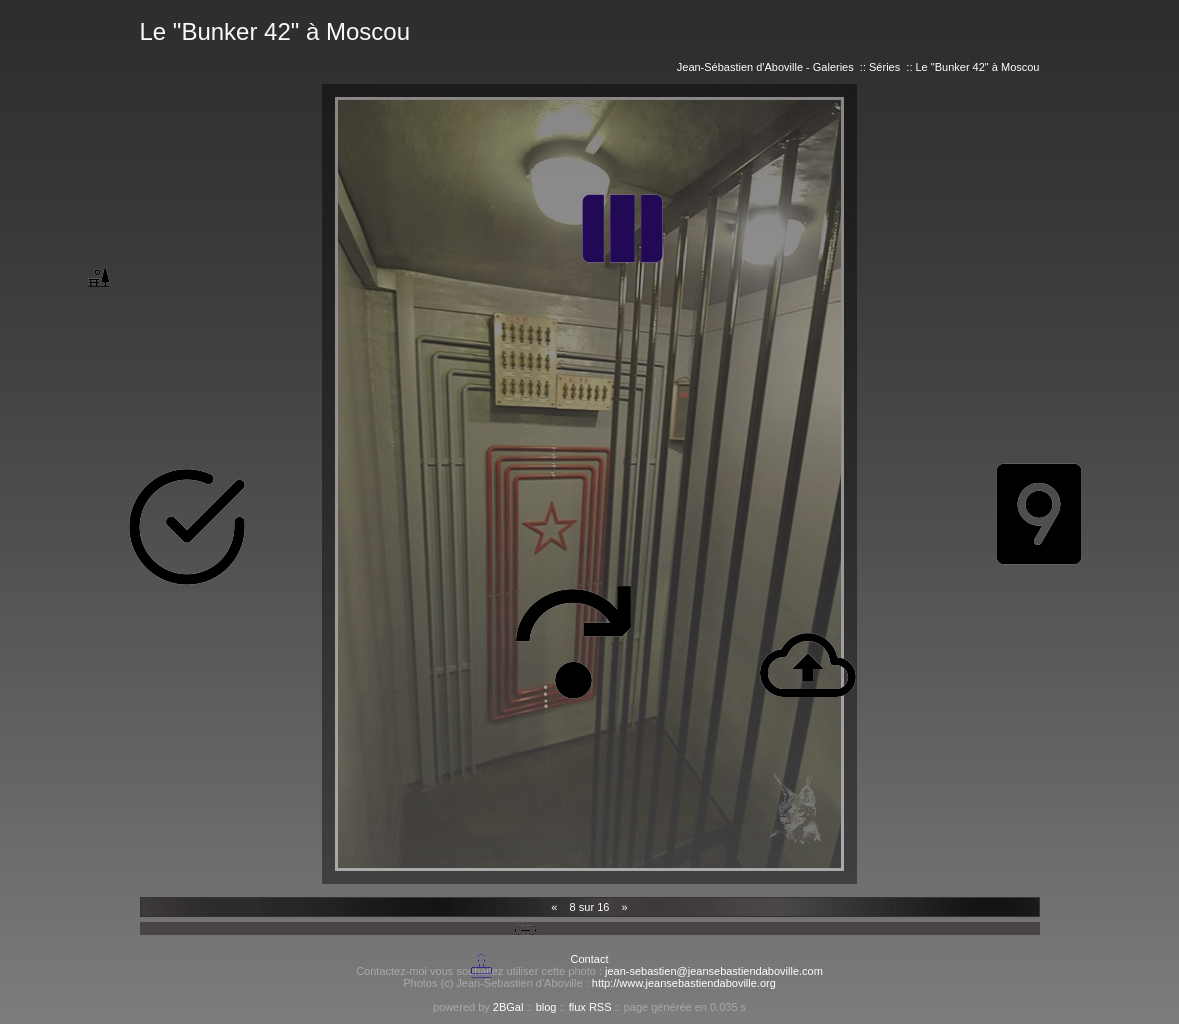 This screenshot has width=1179, height=1024. Describe the element at coordinates (622, 228) in the screenshot. I see `switch to column view layout` at that location.